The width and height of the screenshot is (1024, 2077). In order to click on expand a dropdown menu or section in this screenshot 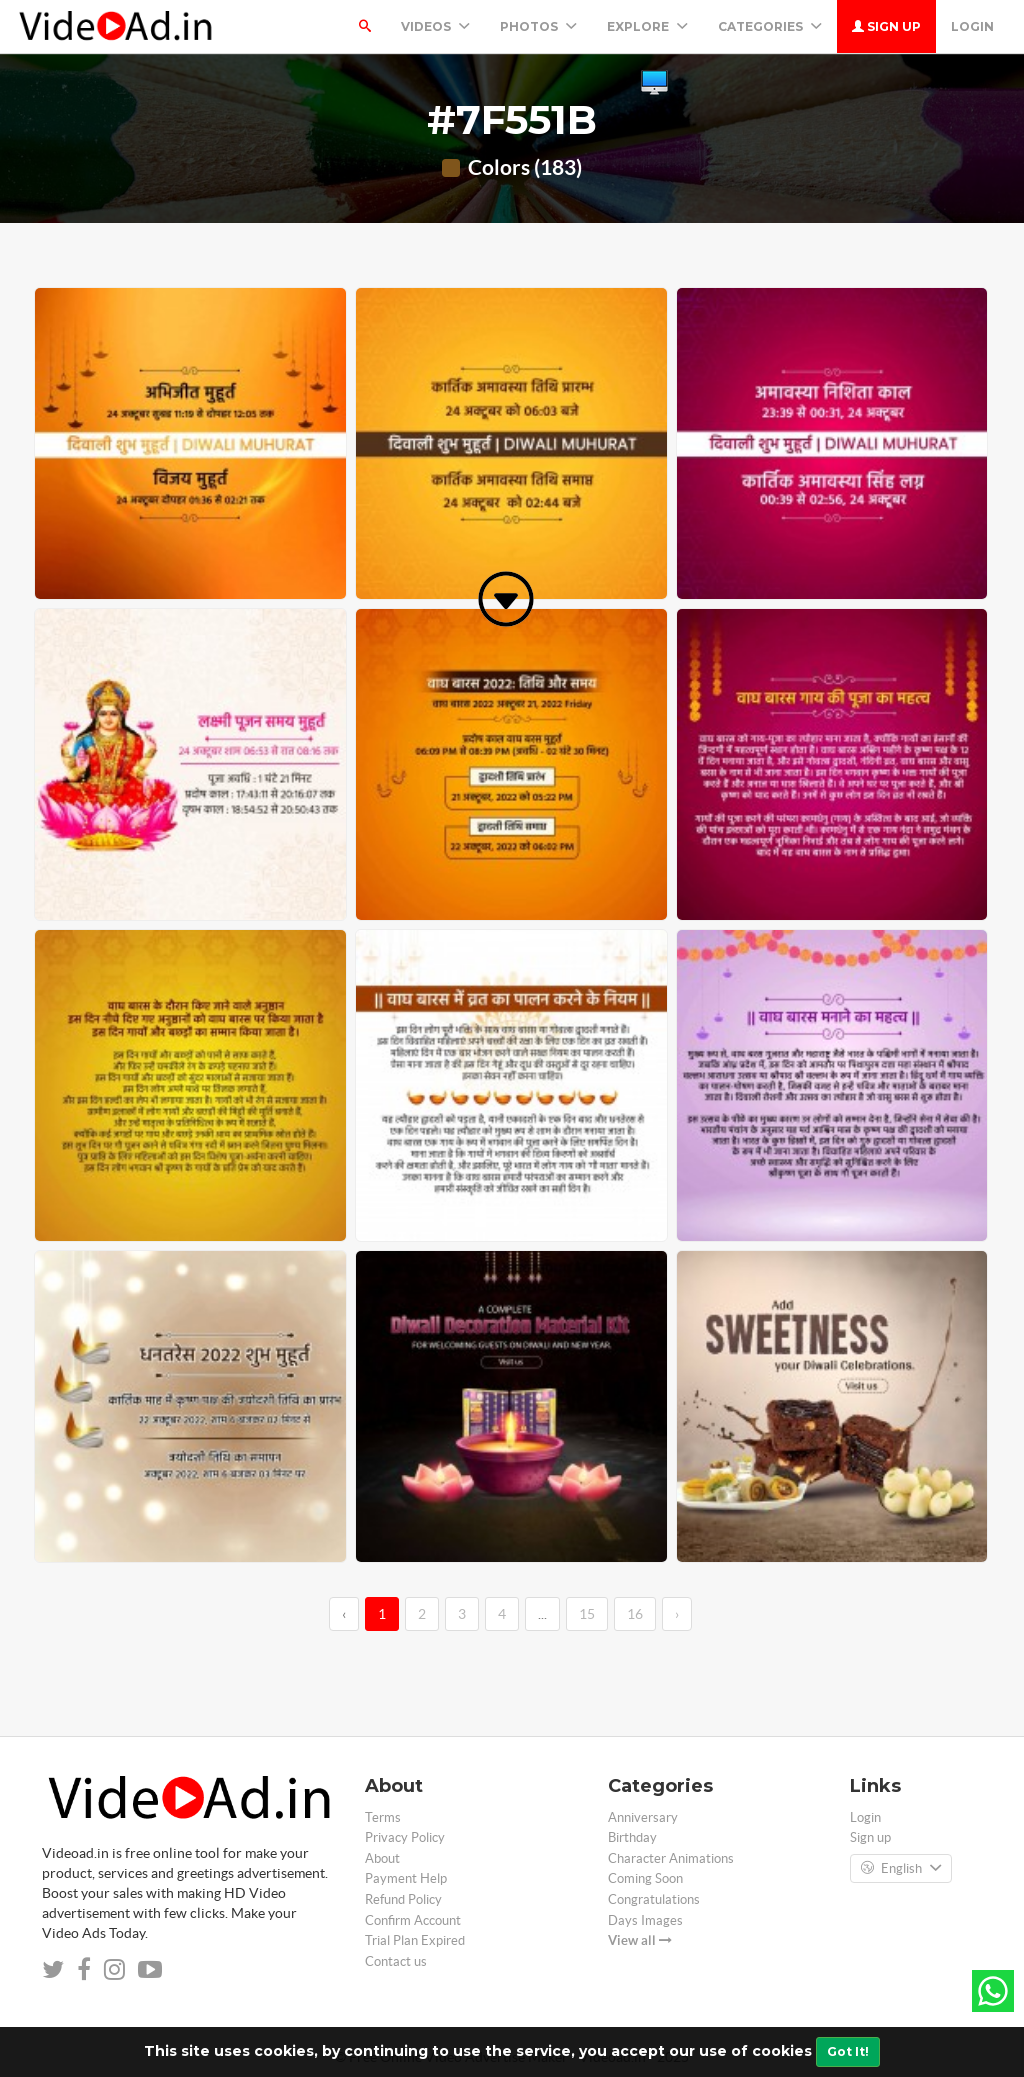, I will do `click(506, 599)`.